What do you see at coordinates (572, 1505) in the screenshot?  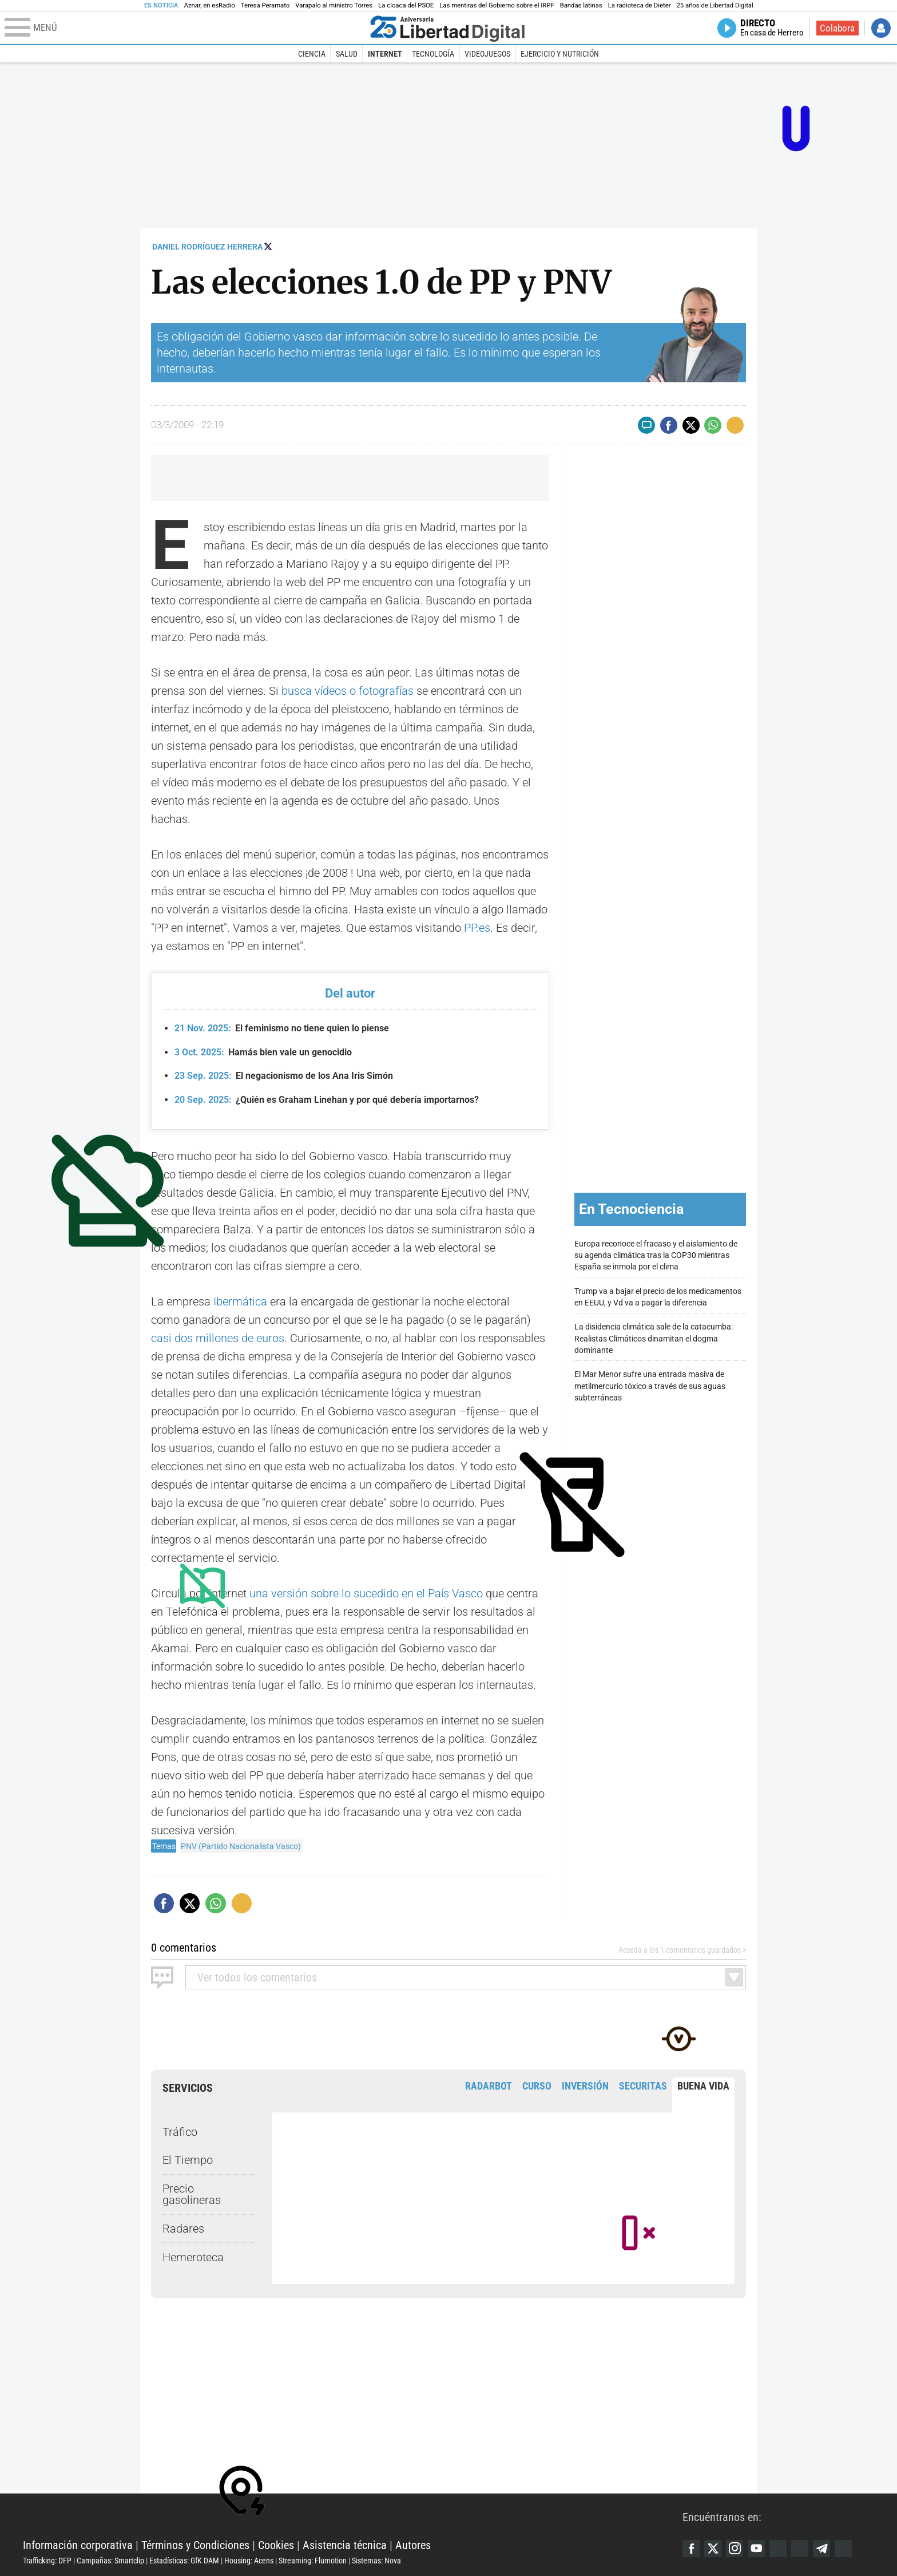 I see `no alcohol allowed` at bounding box center [572, 1505].